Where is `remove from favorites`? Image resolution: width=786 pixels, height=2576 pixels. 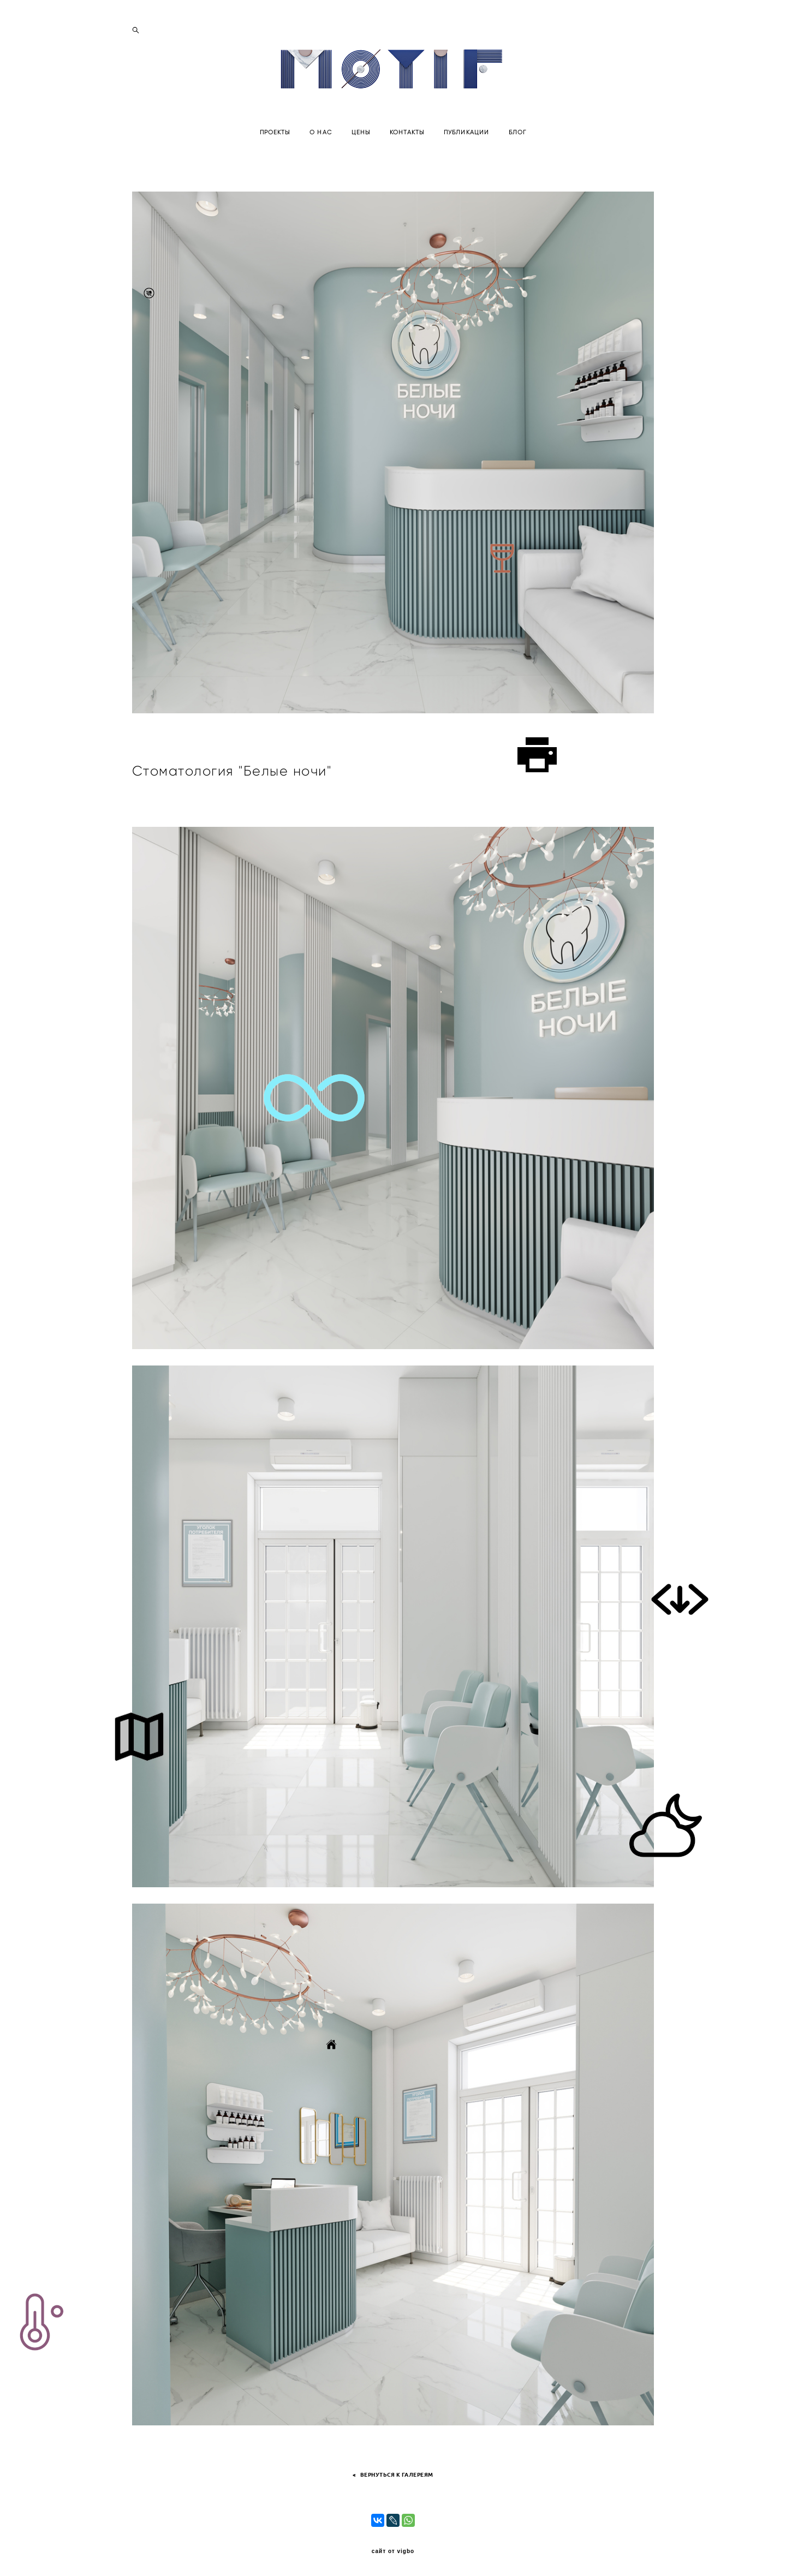 remove from favorites is located at coordinates (149, 293).